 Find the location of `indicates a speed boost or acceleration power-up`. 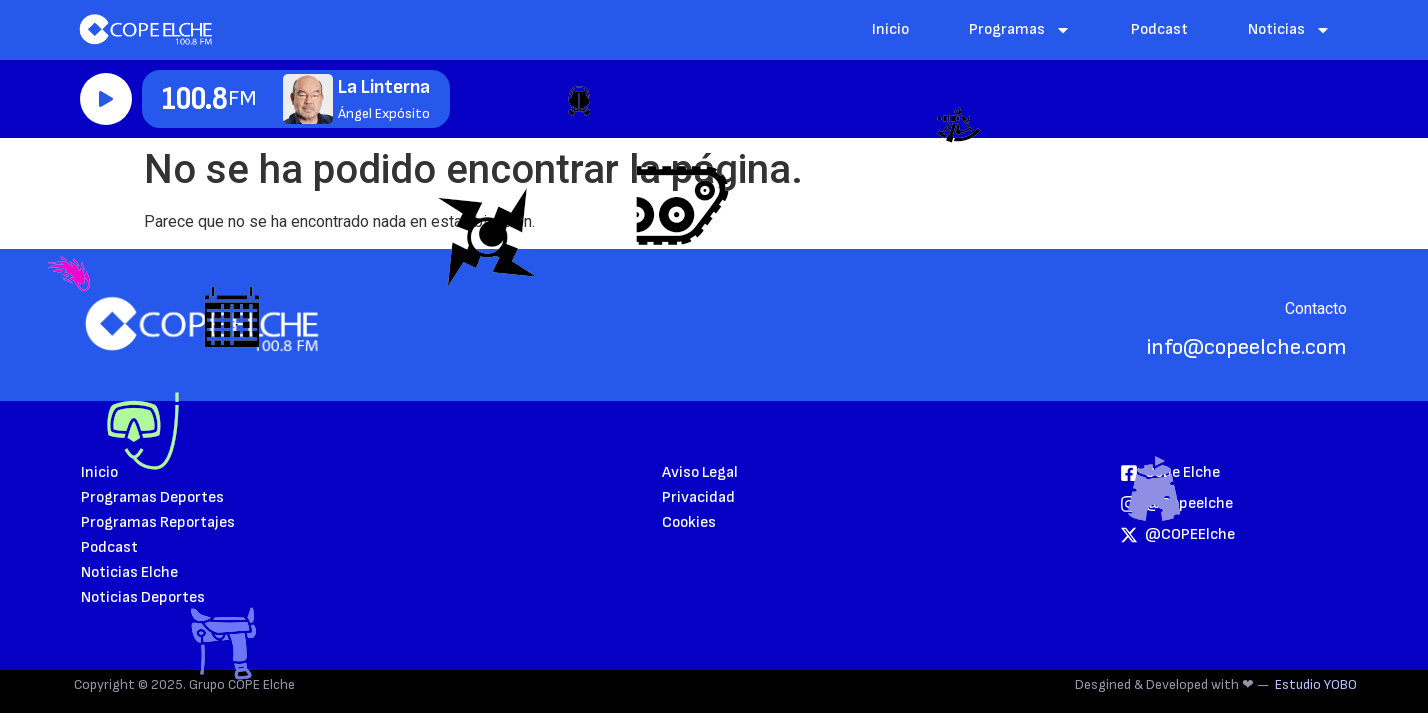

indicates a speed boost or acceleration power-up is located at coordinates (69, 275).